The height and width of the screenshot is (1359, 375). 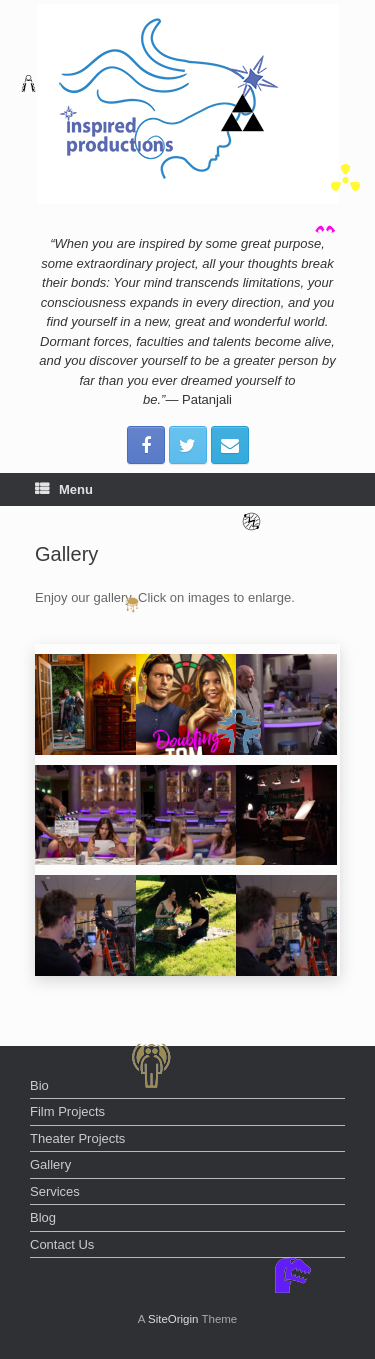 I want to click on indicates a trapped or contained state, so click(x=251, y=521).